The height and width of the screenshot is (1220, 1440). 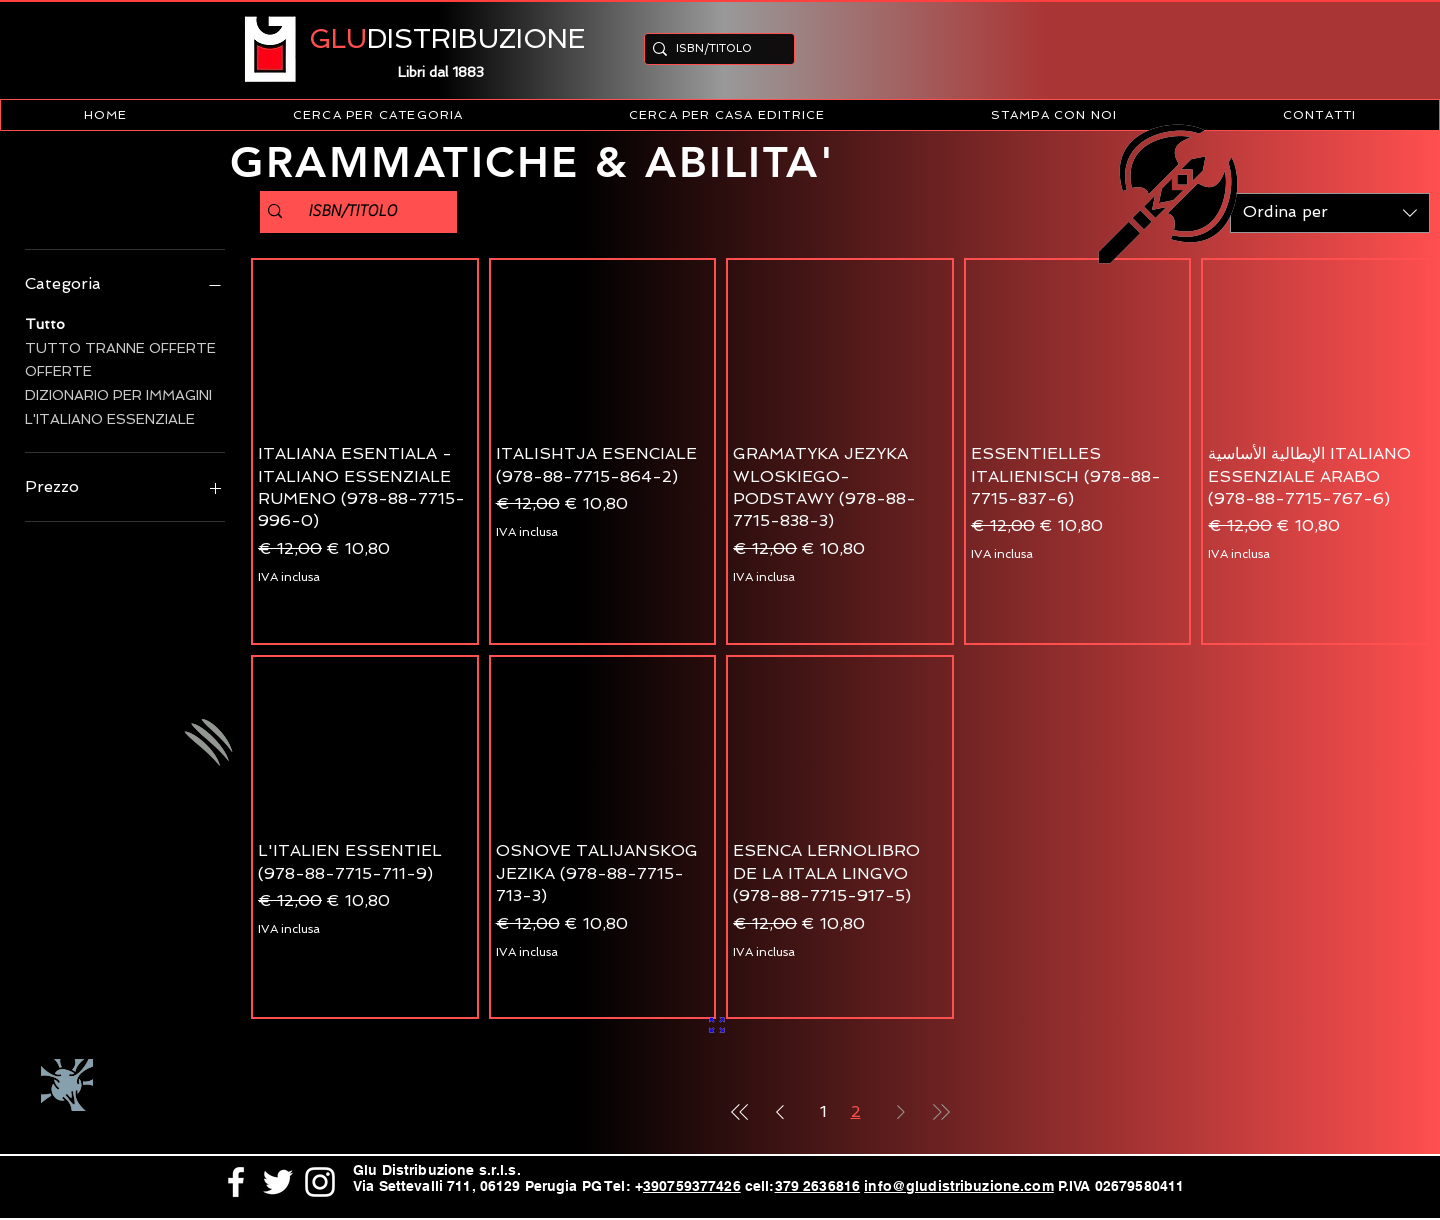 I want to click on select axe weapon or tool, so click(x=1170, y=192).